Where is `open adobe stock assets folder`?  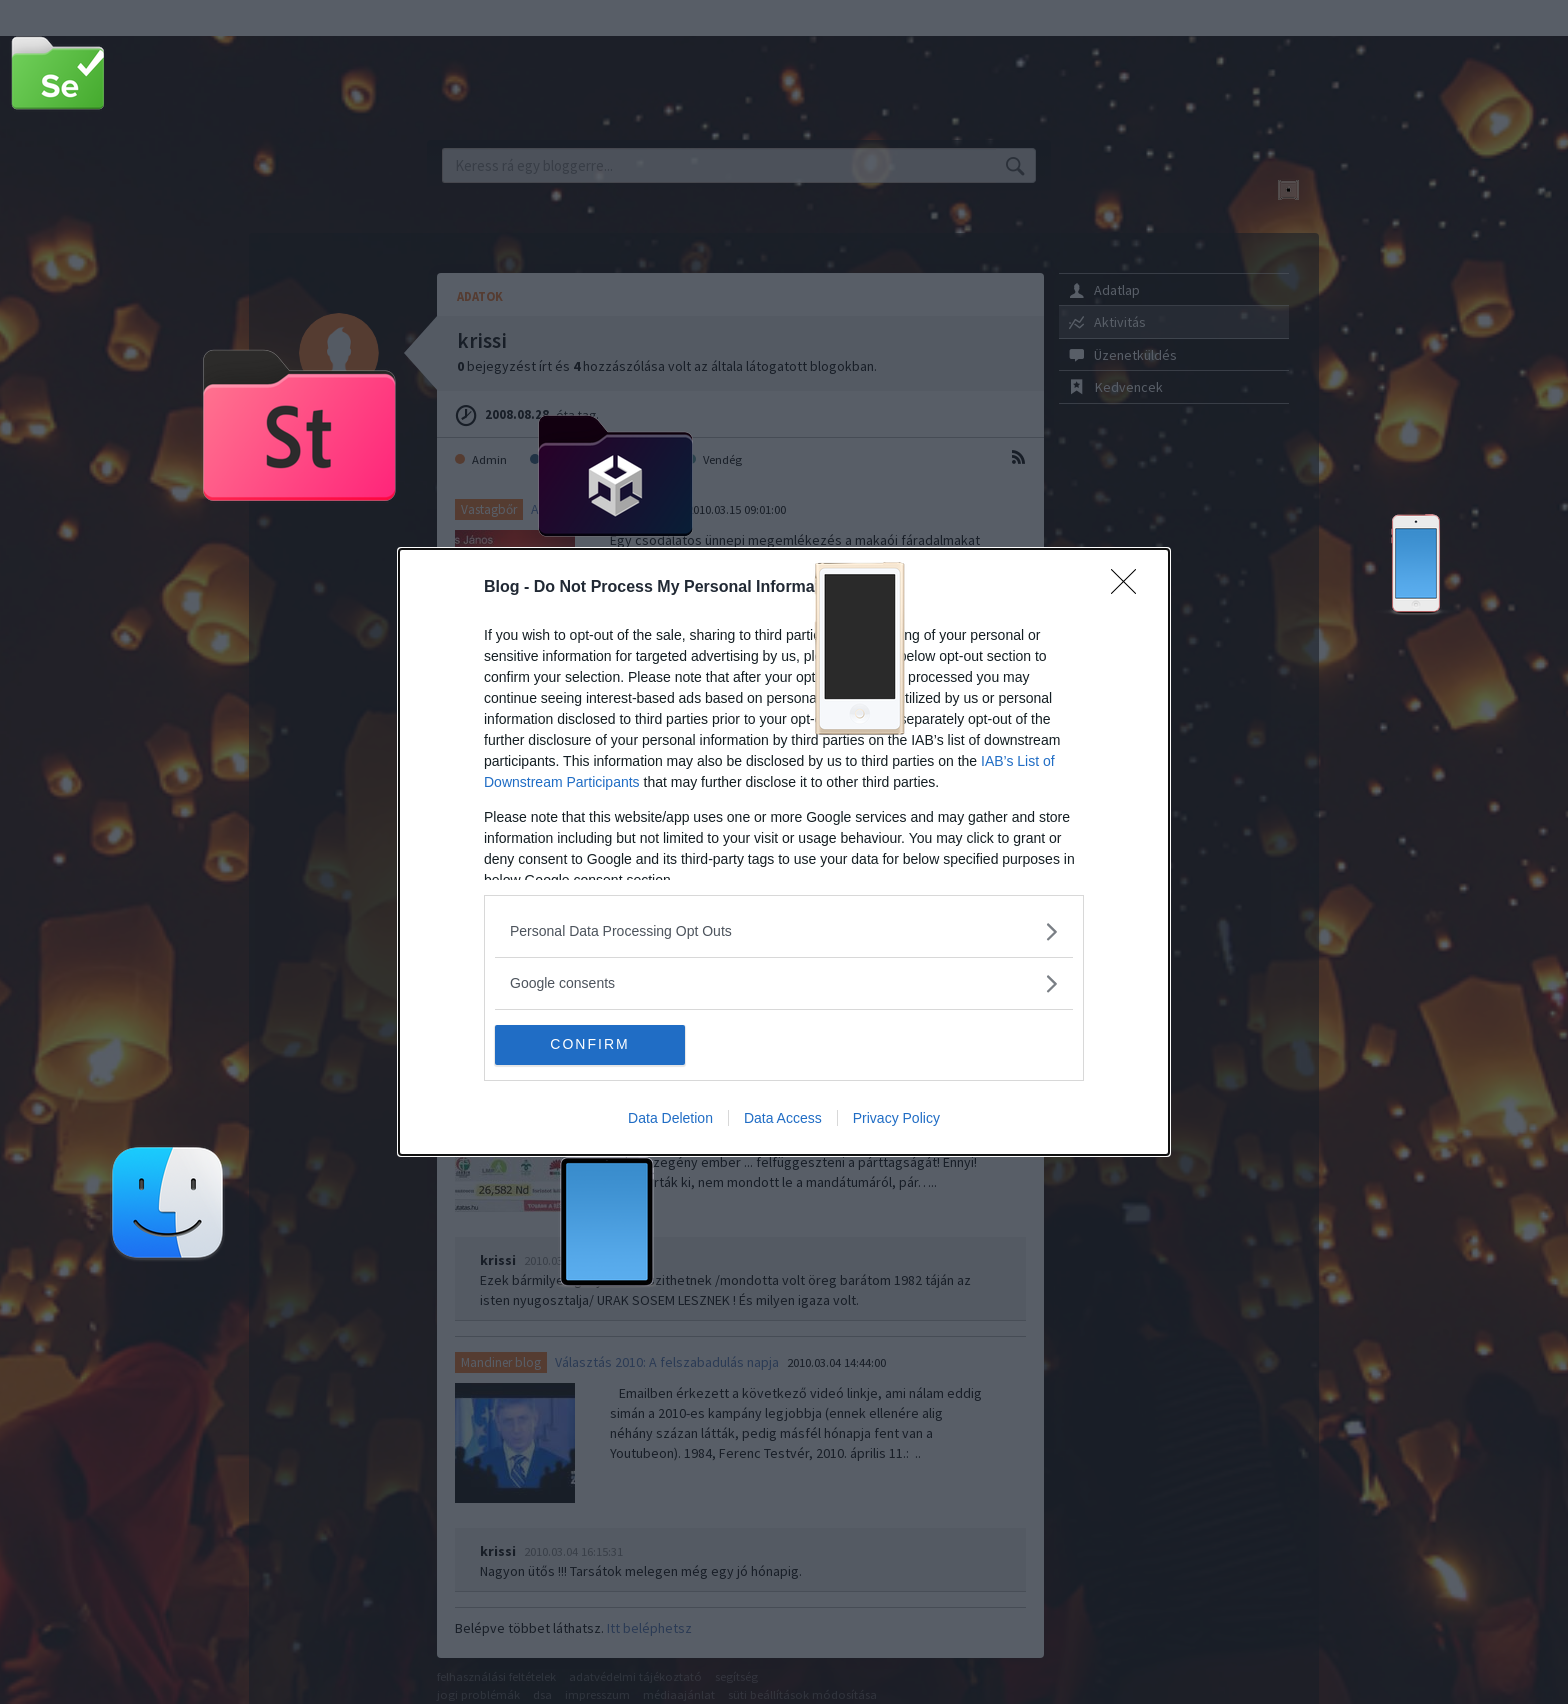 open adobe stock assets folder is located at coordinates (298, 430).